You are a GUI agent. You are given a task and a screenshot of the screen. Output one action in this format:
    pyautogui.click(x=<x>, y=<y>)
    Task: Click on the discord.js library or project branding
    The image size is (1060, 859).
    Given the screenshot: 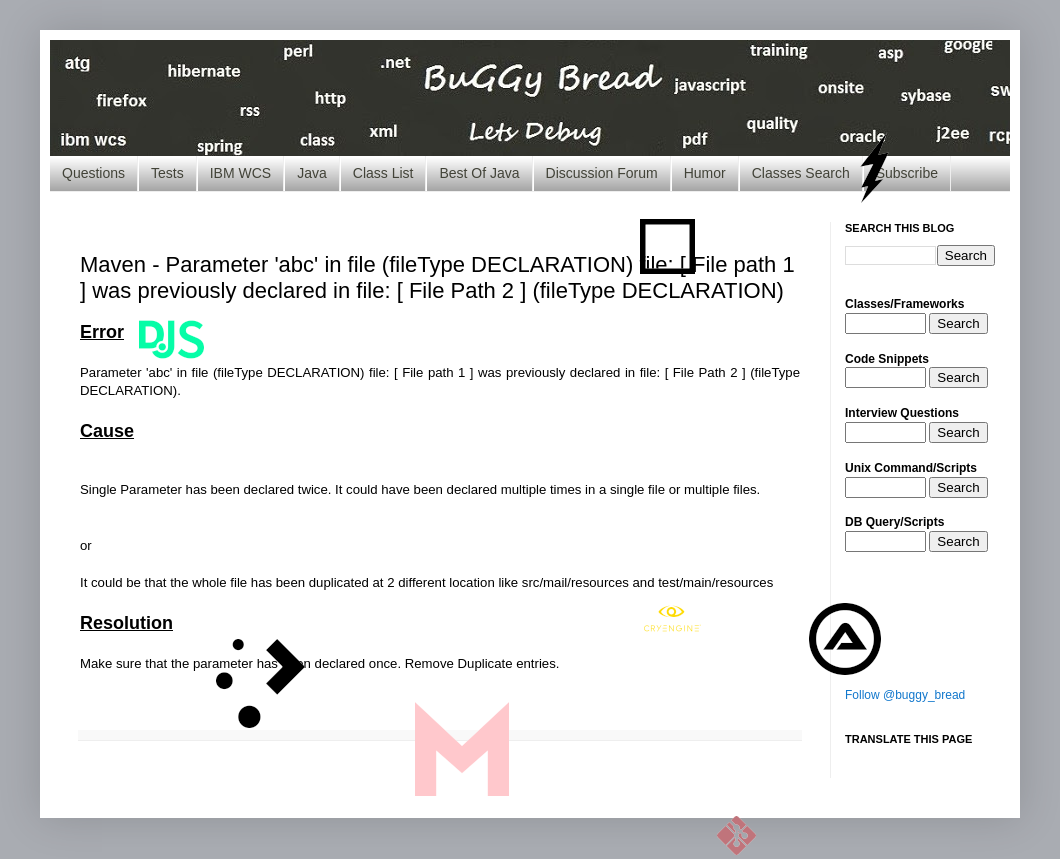 What is the action you would take?
    pyautogui.click(x=171, y=339)
    